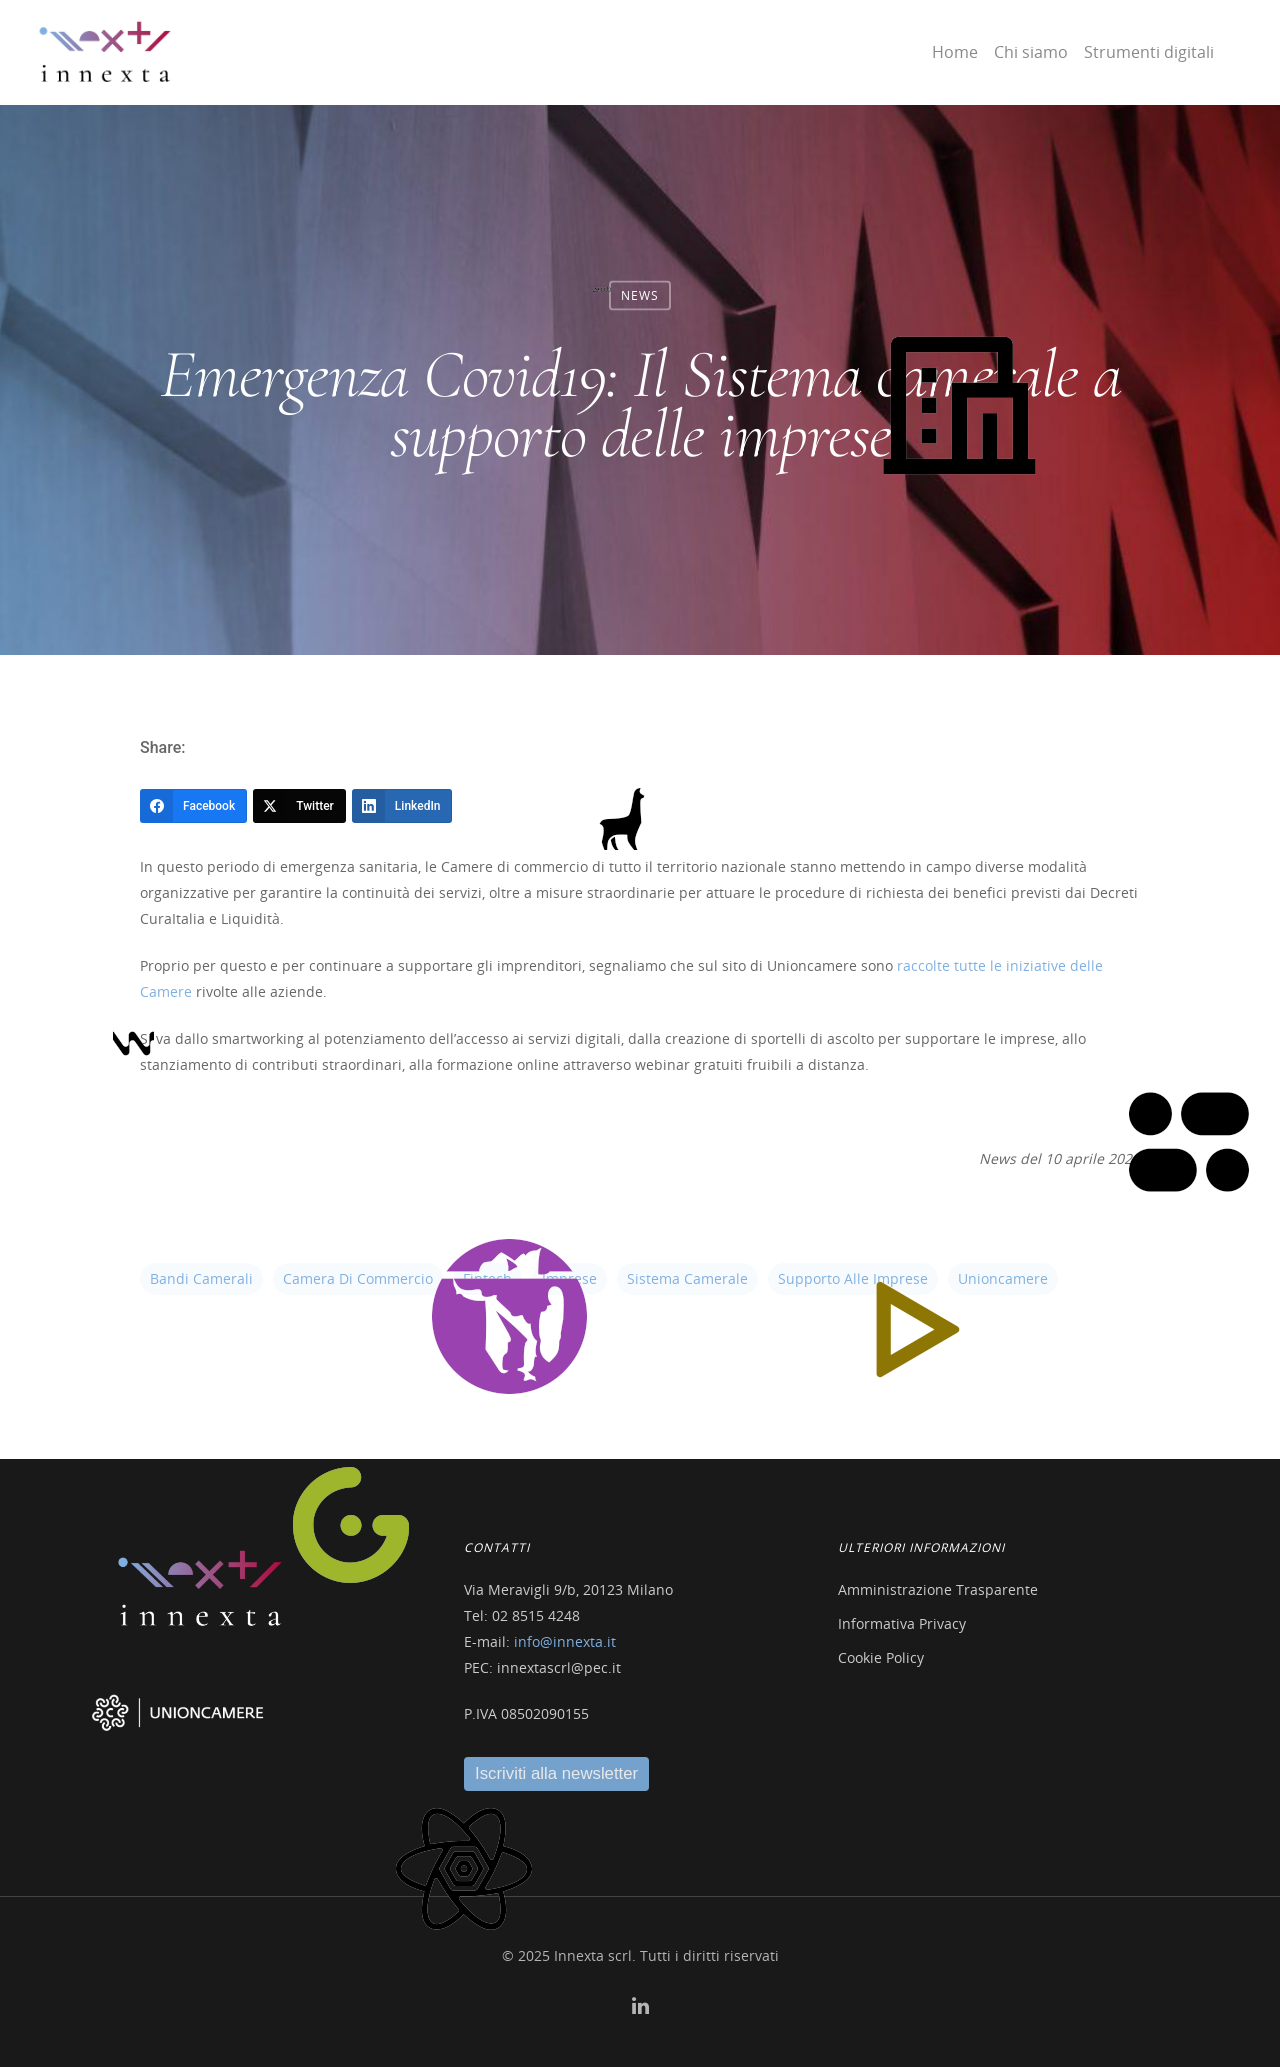  What do you see at coordinates (509, 1316) in the screenshot?
I see `open wikisource website` at bounding box center [509, 1316].